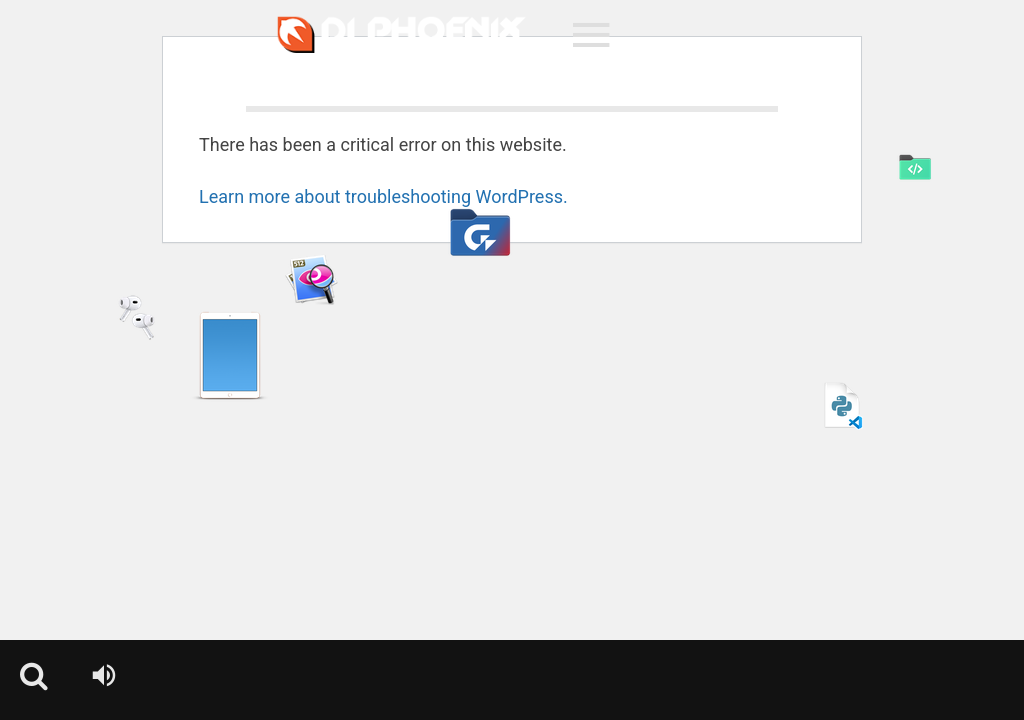  What do you see at coordinates (842, 406) in the screenshot?
I see `open a python file in visual studio code` at bounding box center [842, 406].